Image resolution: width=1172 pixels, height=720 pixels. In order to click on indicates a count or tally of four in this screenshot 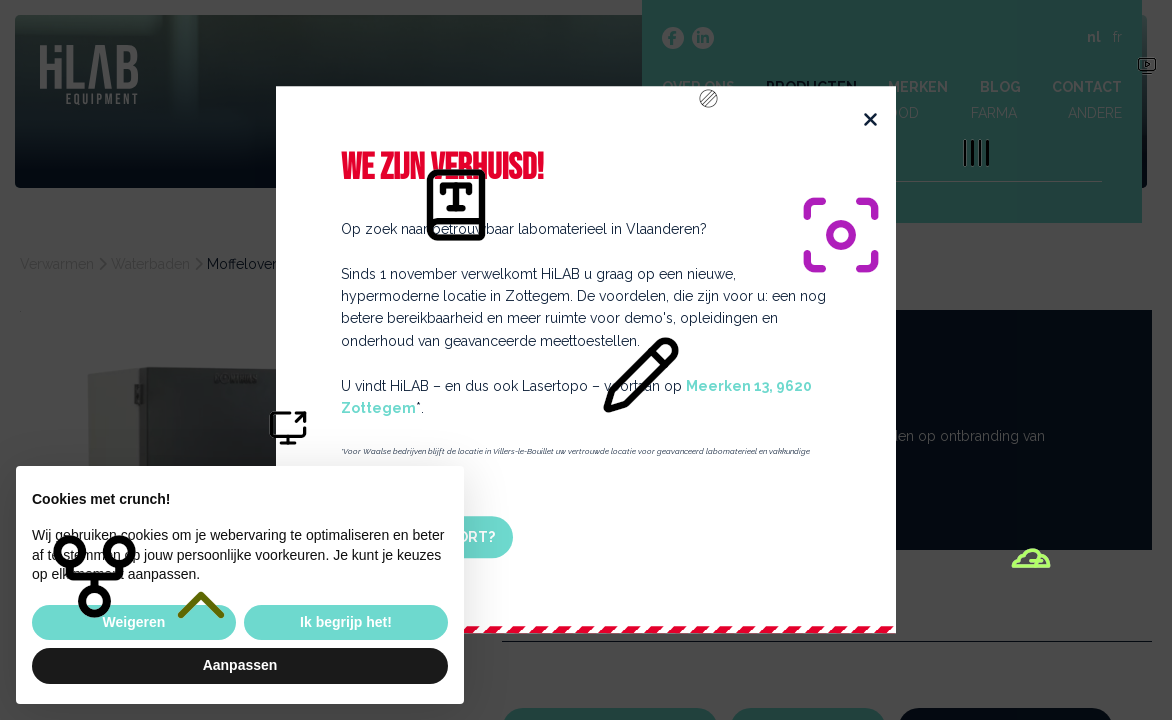, I will do `click(977, 153)`.